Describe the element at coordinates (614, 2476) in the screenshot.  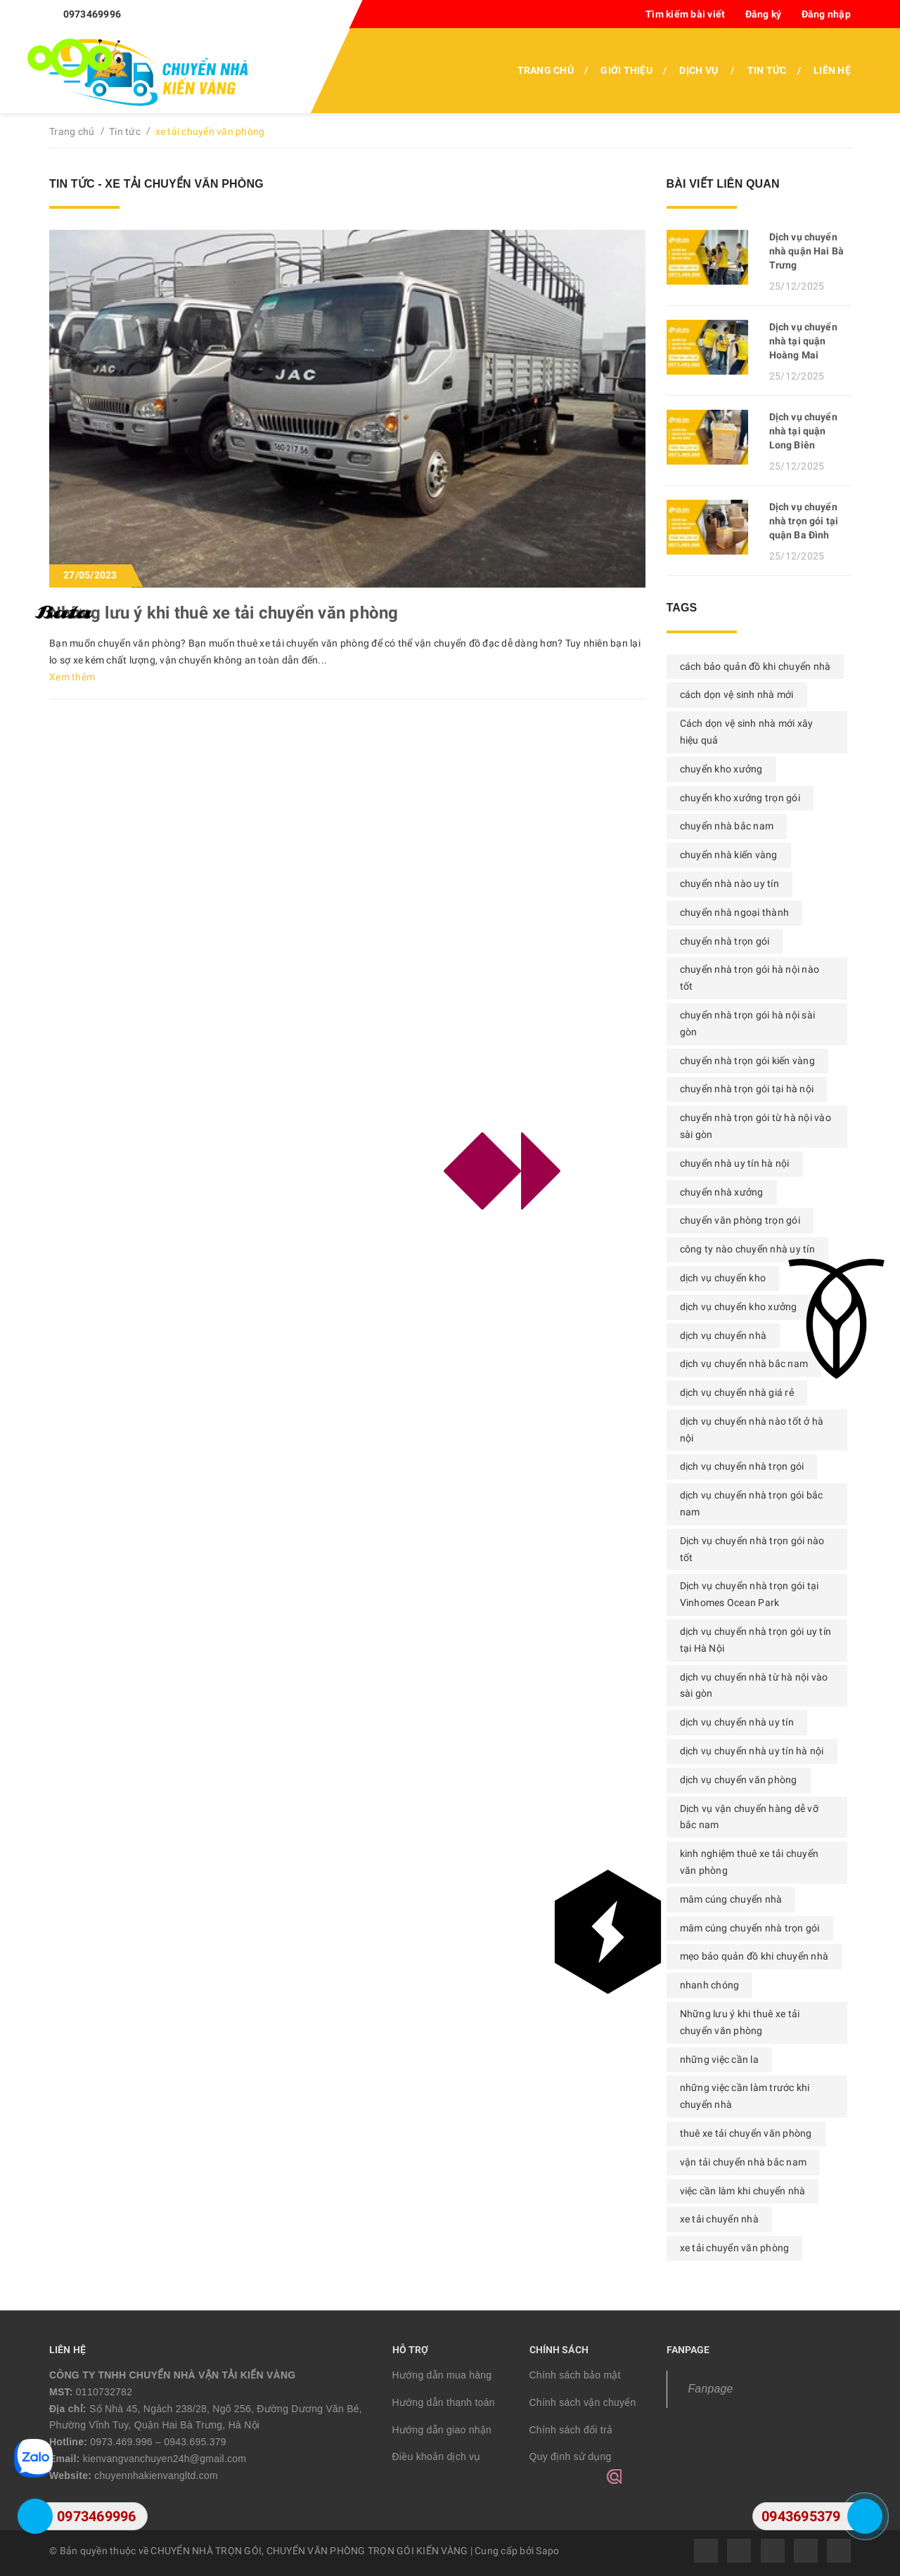
I see `search powered by Algolia` at that location.